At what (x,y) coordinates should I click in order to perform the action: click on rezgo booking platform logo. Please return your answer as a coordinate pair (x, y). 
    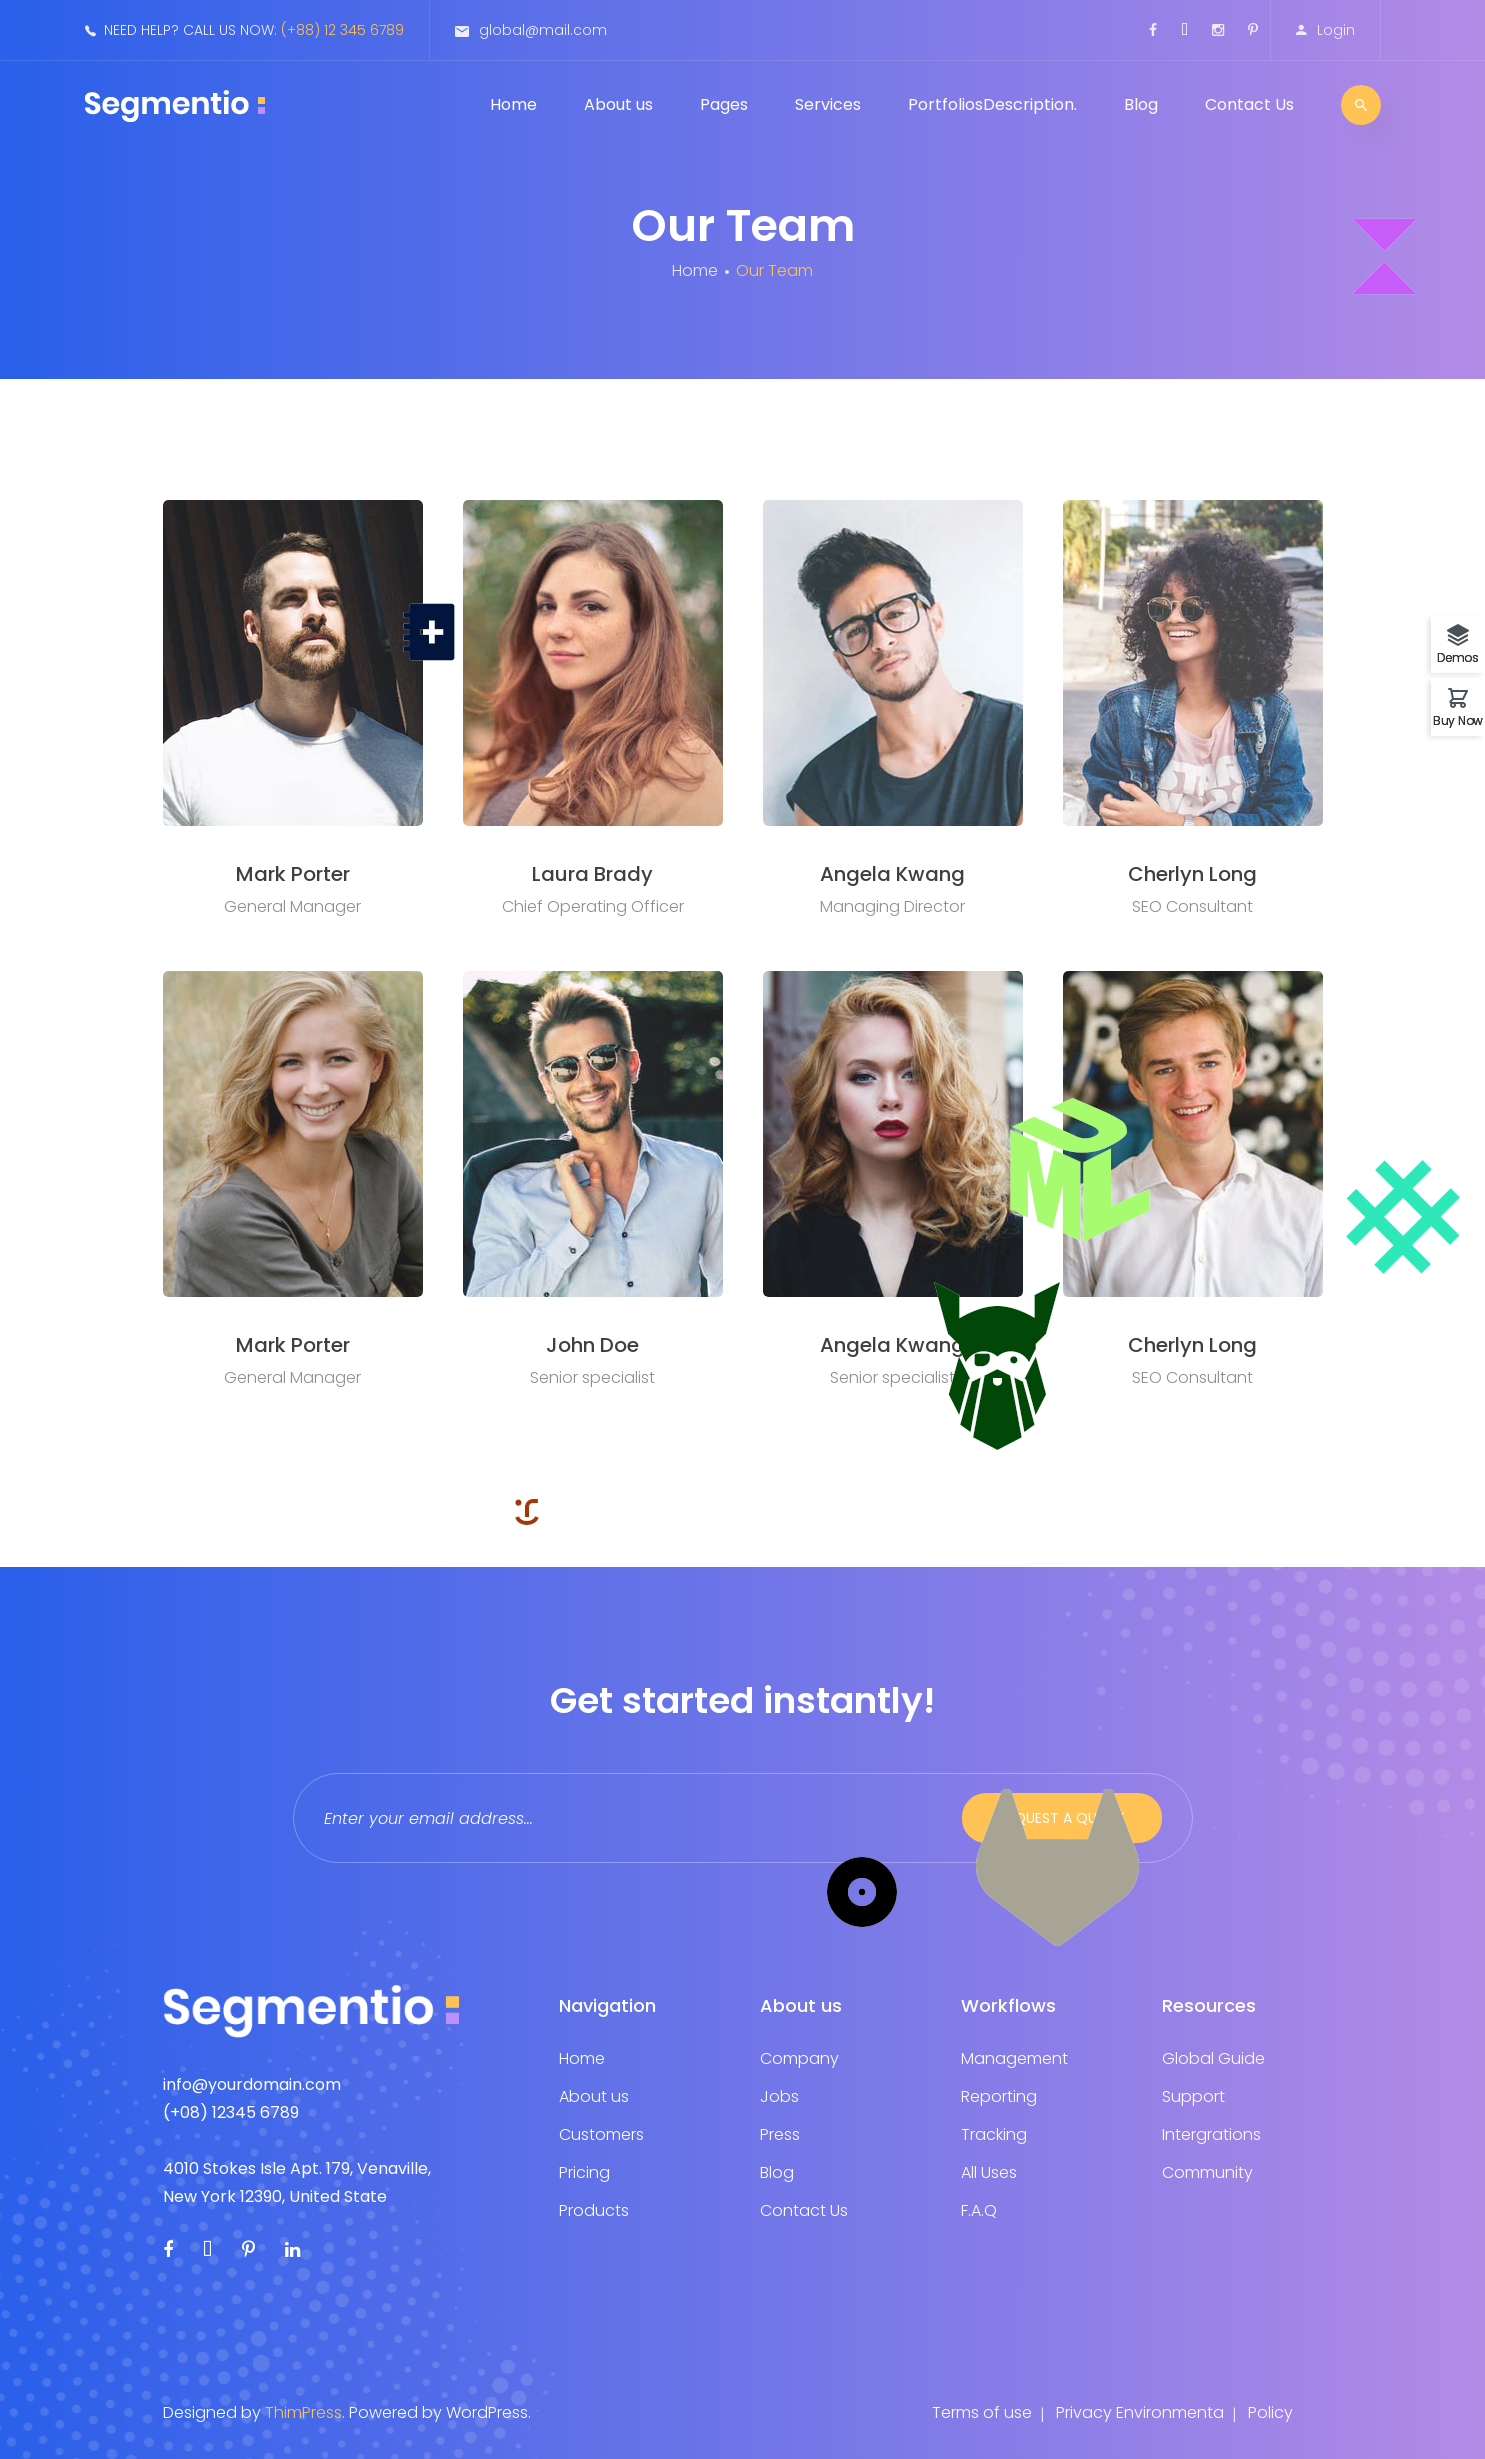
    Looking at the image, I should click on (527, 1512).